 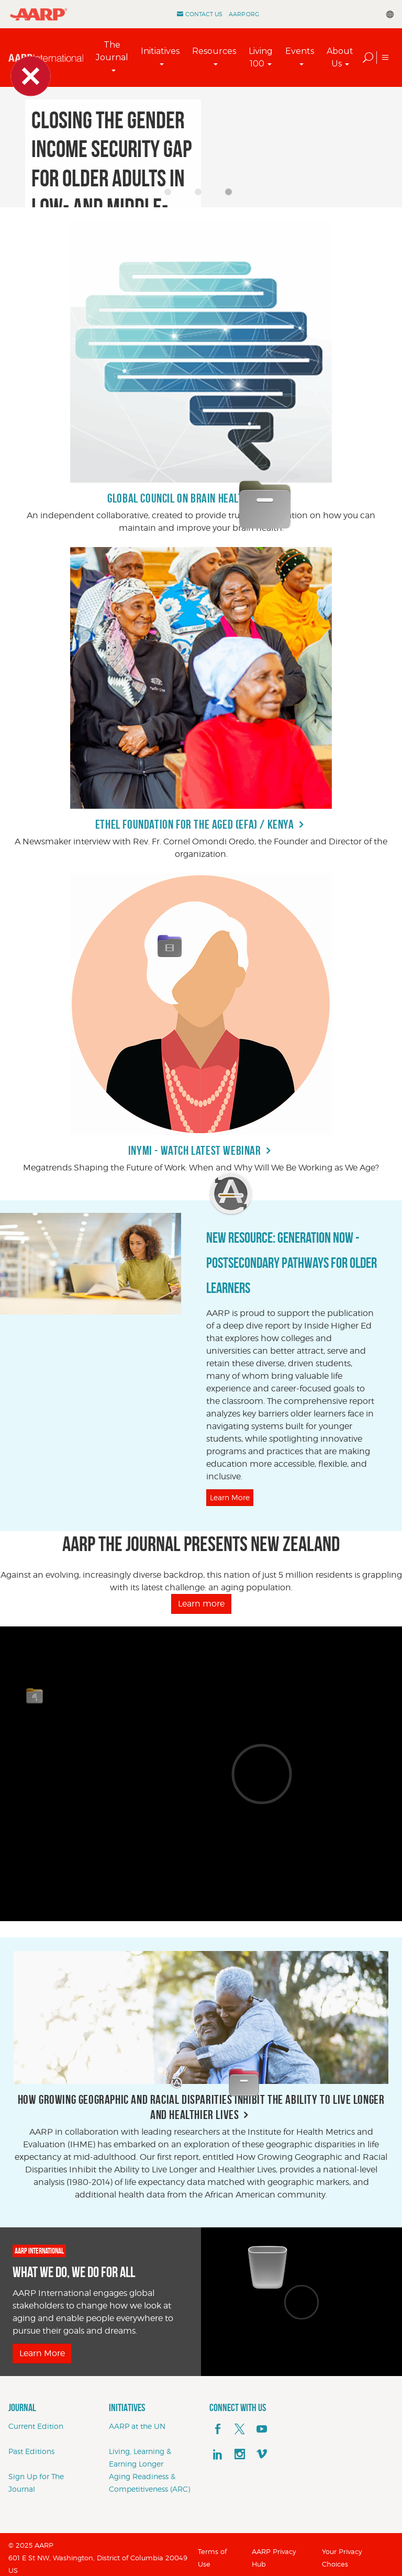 What do you see at coordinates (170, 946) in the screenshot?
I see `open your videos folder` at bounding box center [170, 946].